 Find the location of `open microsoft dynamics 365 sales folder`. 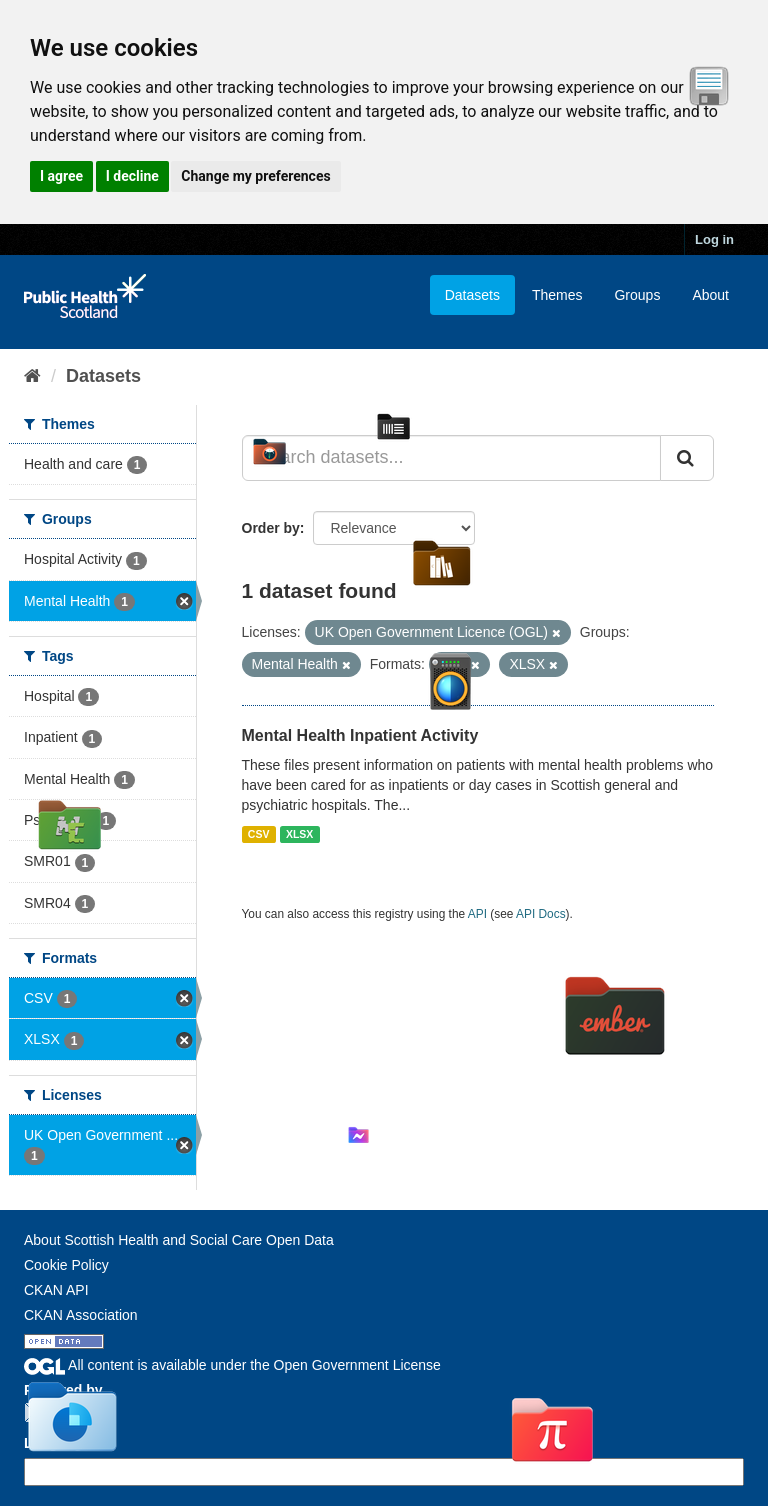

open microsoft dynamics 365 sales folder is located at coordinates (72, 1419).